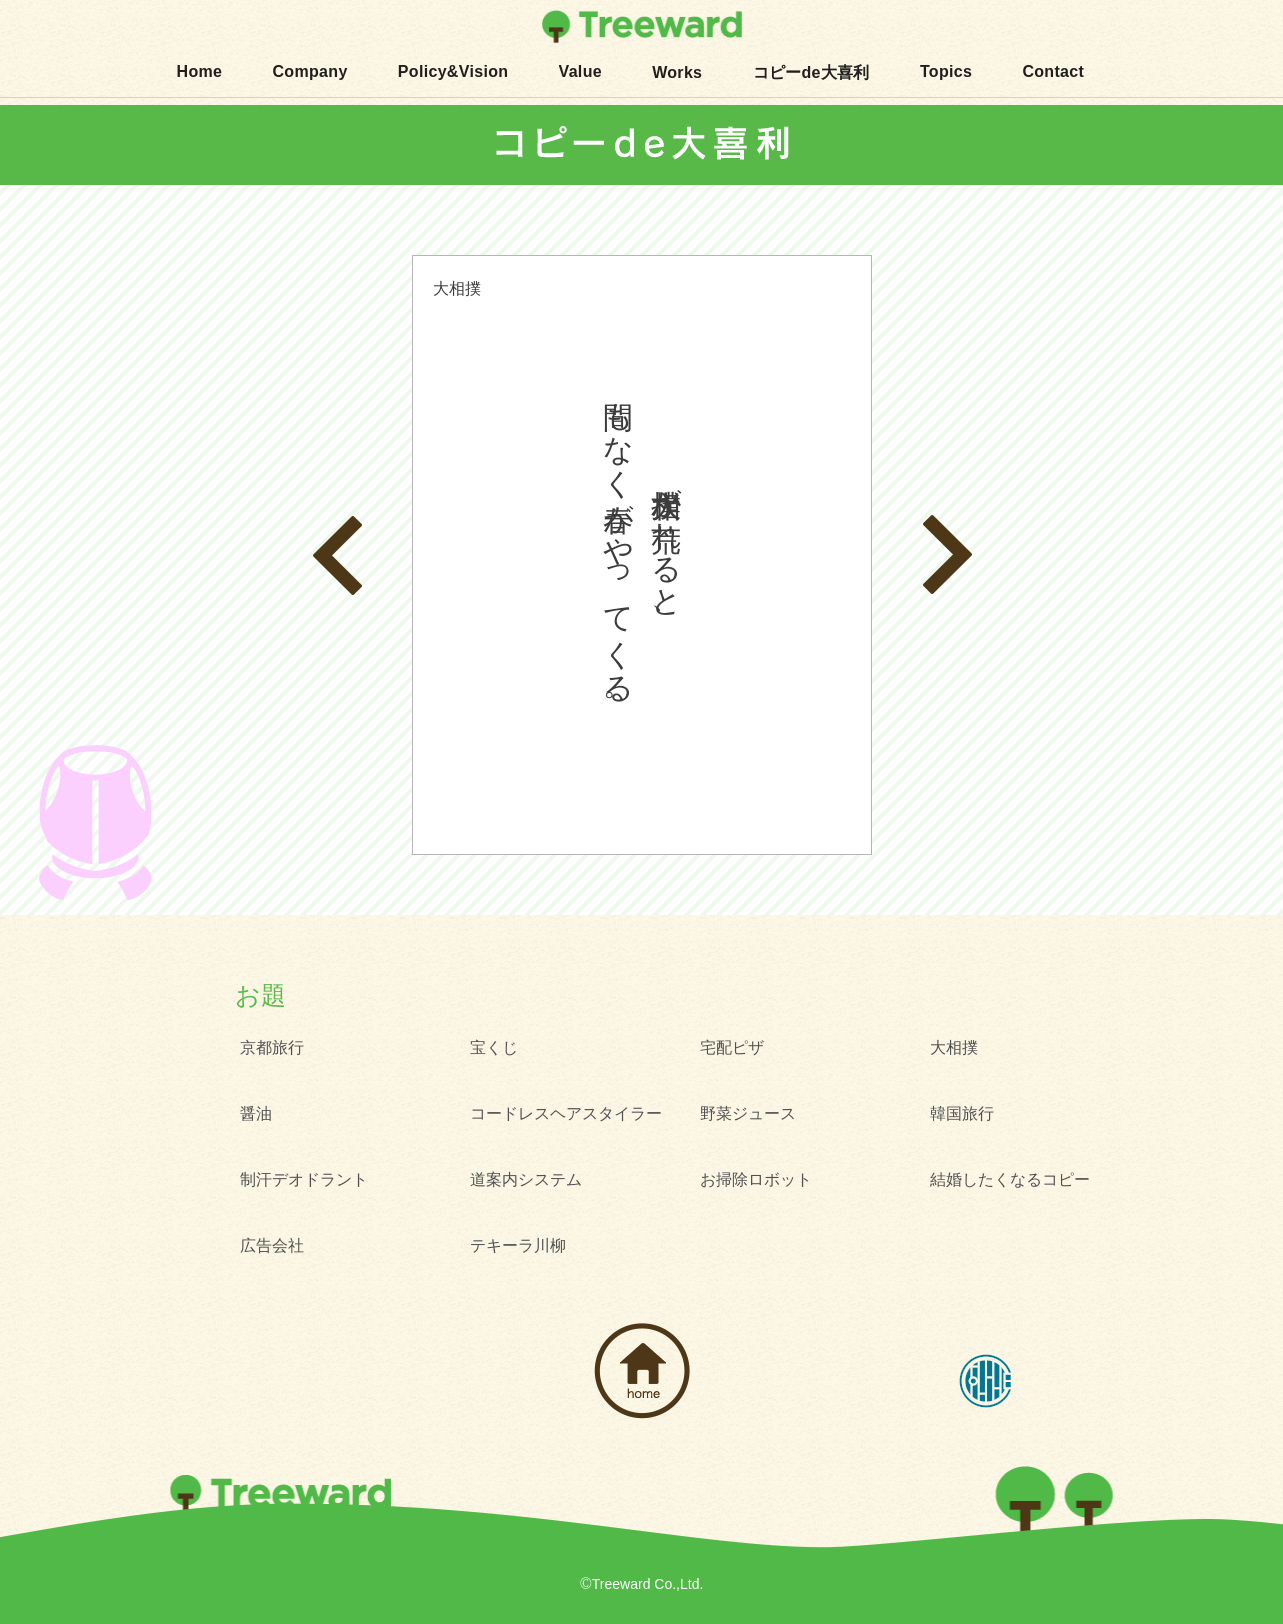 Image resolution: width=1283 pixels, height=1624 pixels. Describe the element at coordinates (94, 822) in the screenshot. I see `equip armor or protective gear` at that location.